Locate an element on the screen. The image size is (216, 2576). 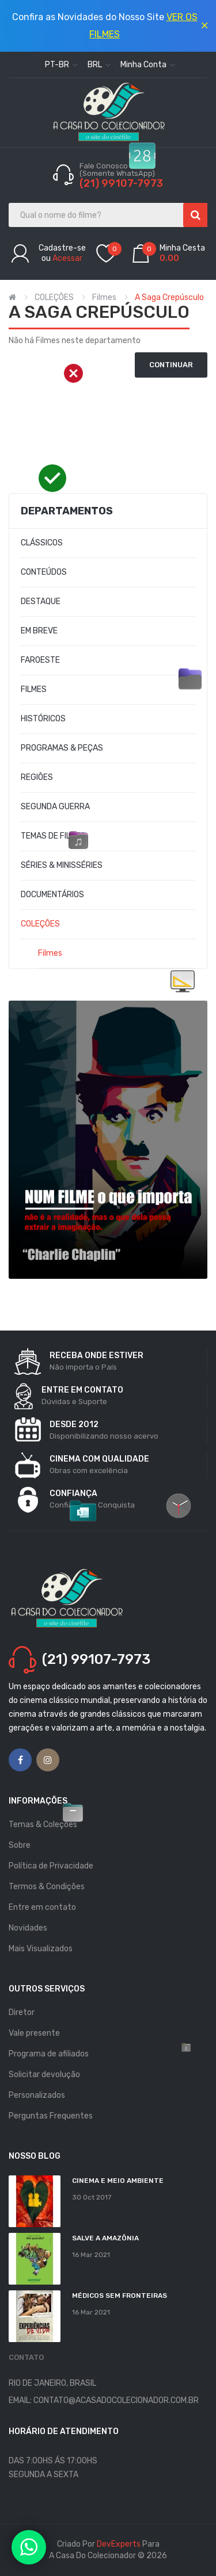
open folder containing microsoft sway files is located at coordinates (83, 1512).